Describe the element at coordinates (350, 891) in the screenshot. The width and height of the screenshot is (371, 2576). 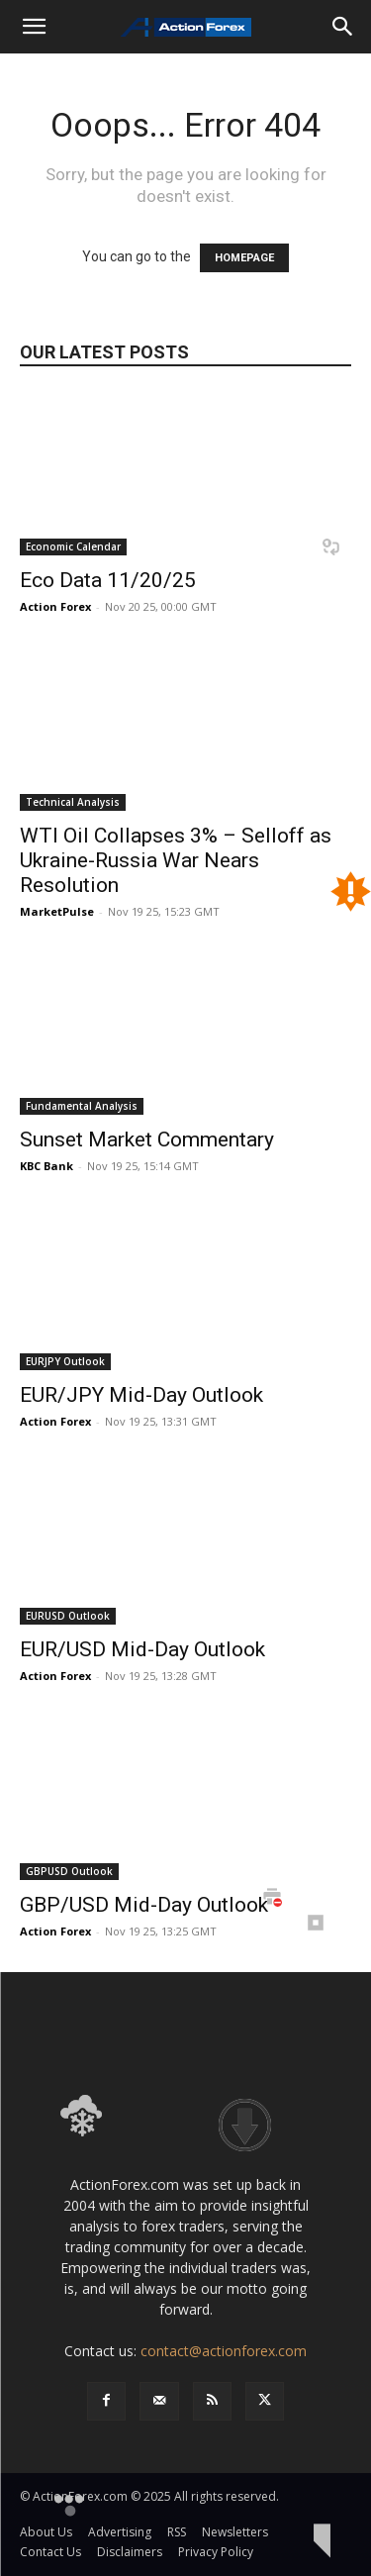
I see `indicates a critical software update is available` at that location.